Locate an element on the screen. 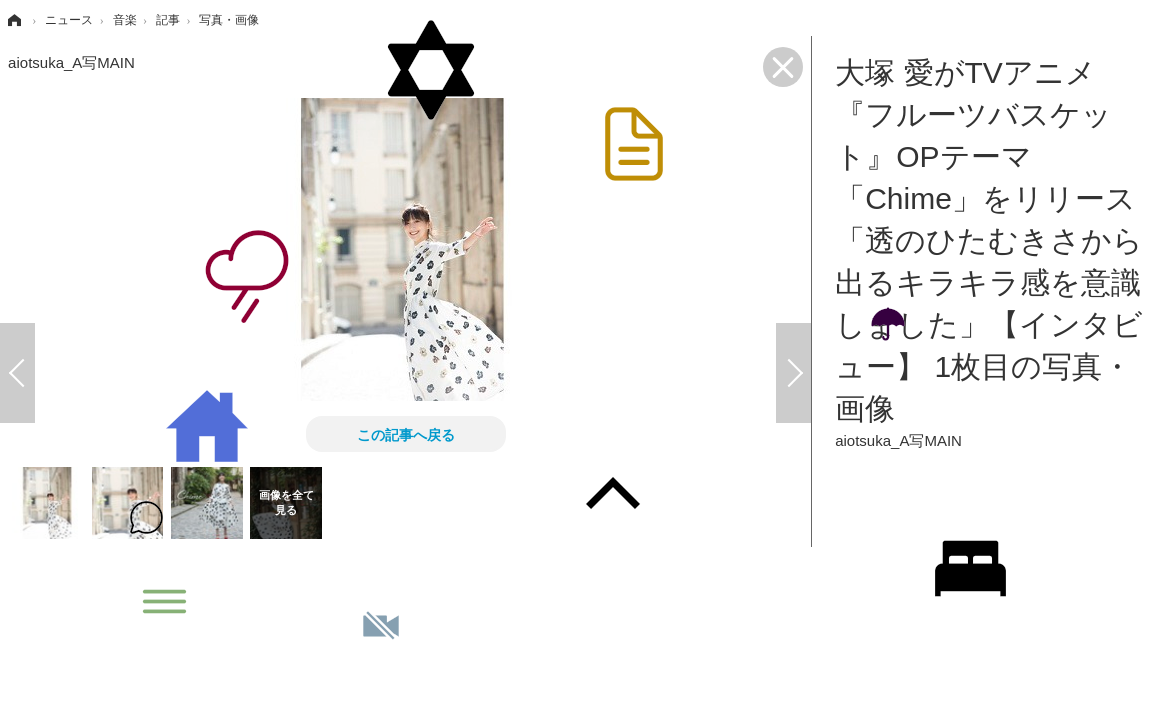 The height and width of the screenshot is (720, 1160). collapse an expanded section is located at coordinates (613, 493).